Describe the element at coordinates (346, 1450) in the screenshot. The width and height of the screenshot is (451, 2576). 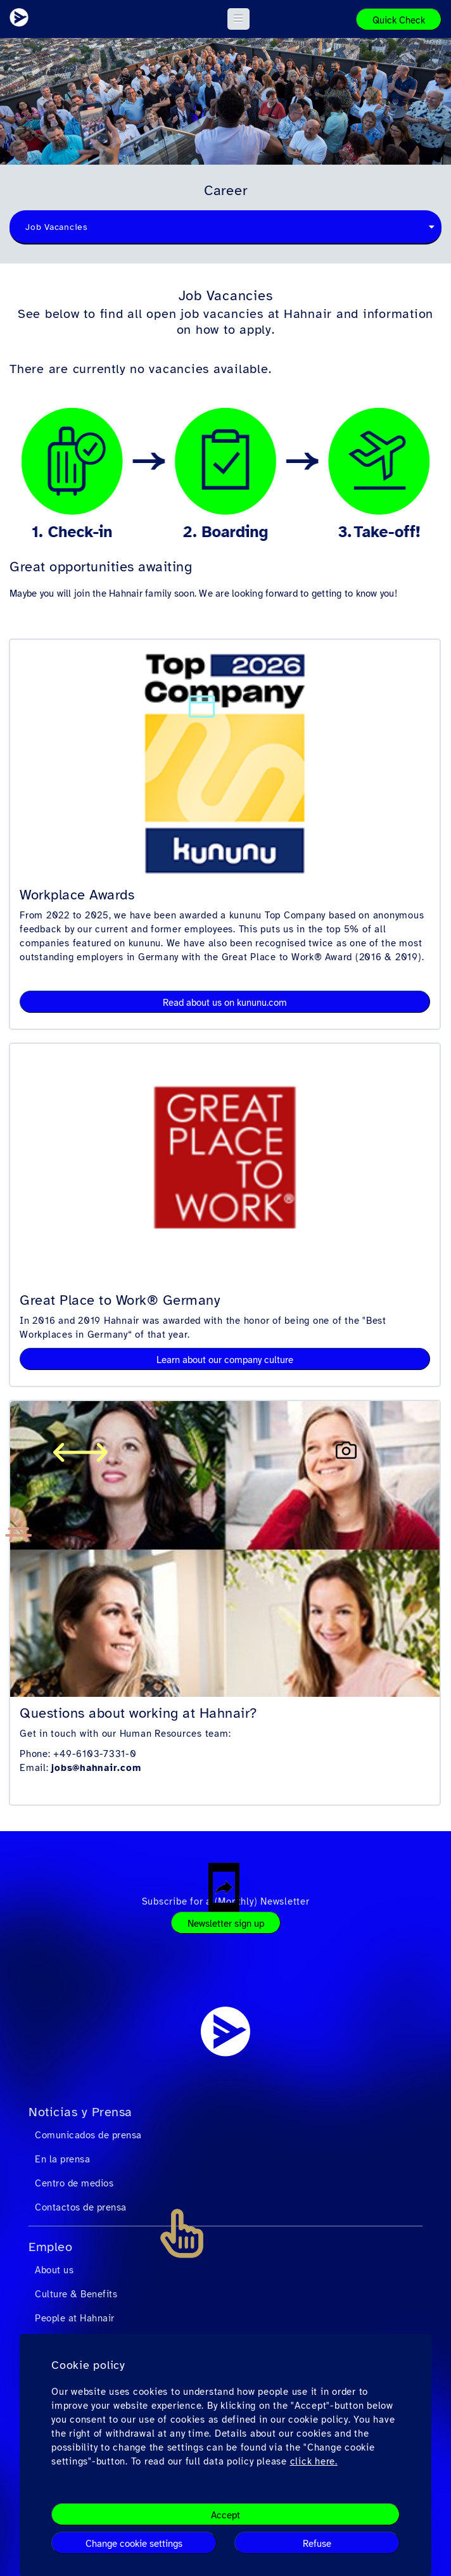
I see `take a photo` at that location.